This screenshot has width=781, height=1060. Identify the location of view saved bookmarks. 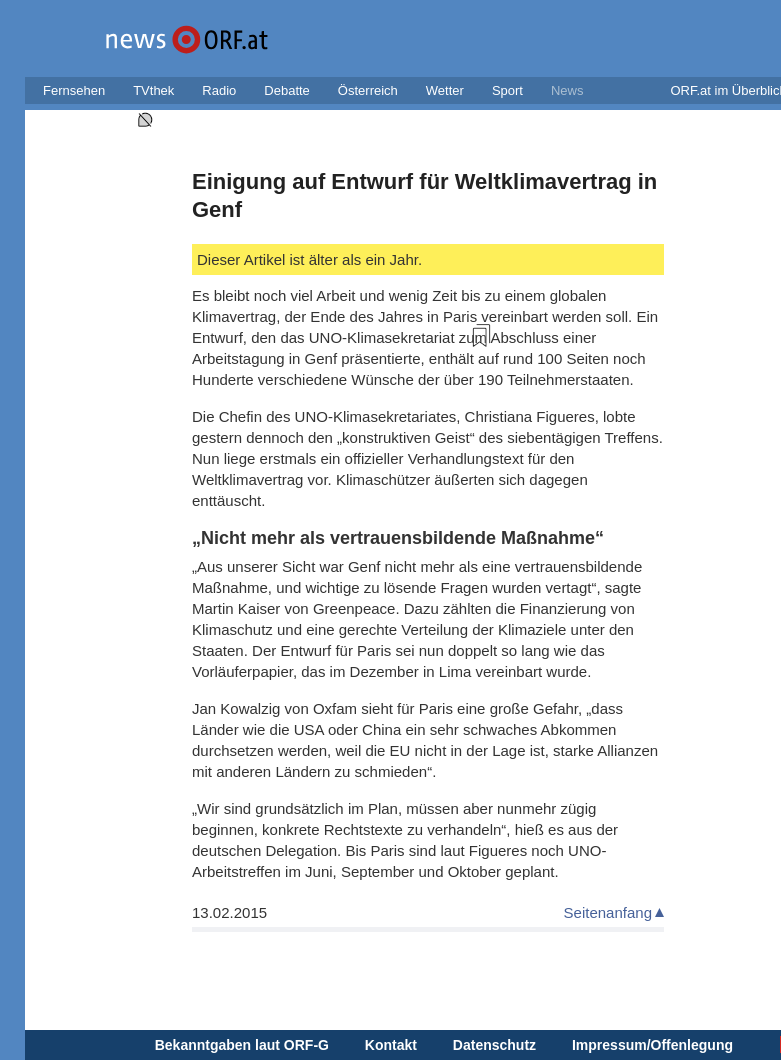
(481, 335).